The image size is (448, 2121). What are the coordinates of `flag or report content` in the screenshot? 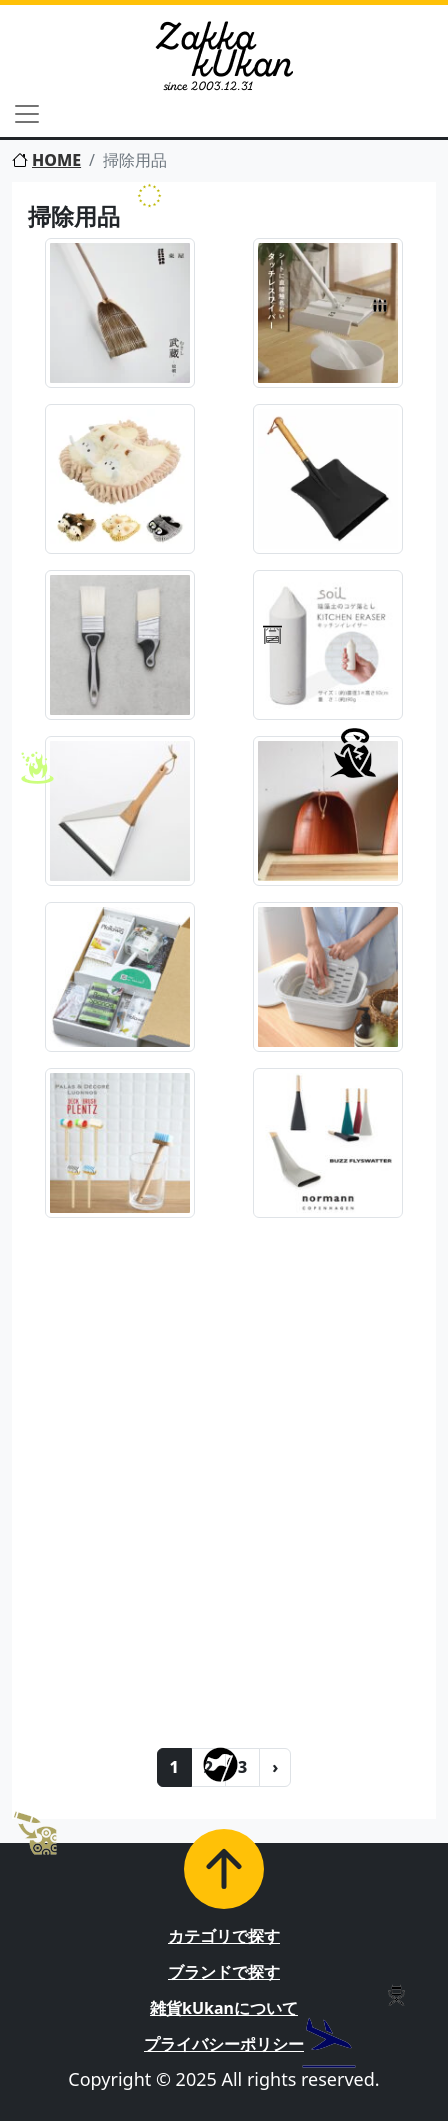 It's located at (220, 1764).